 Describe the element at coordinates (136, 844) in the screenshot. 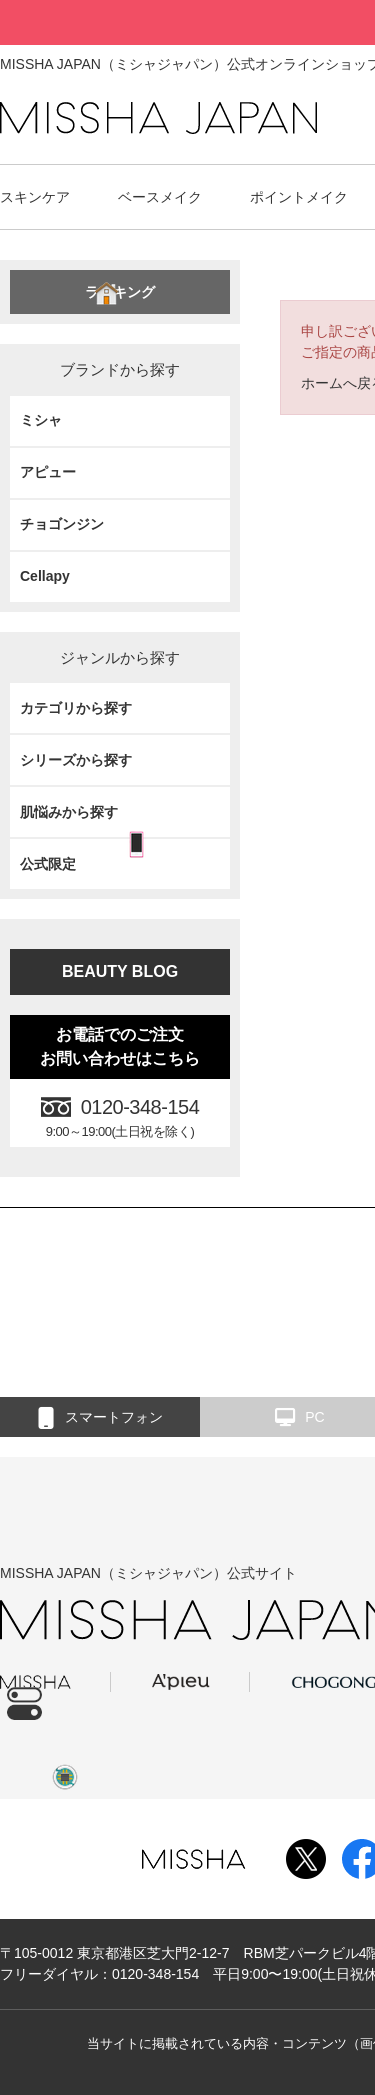

I see `iPod nano device in pink` at that location.